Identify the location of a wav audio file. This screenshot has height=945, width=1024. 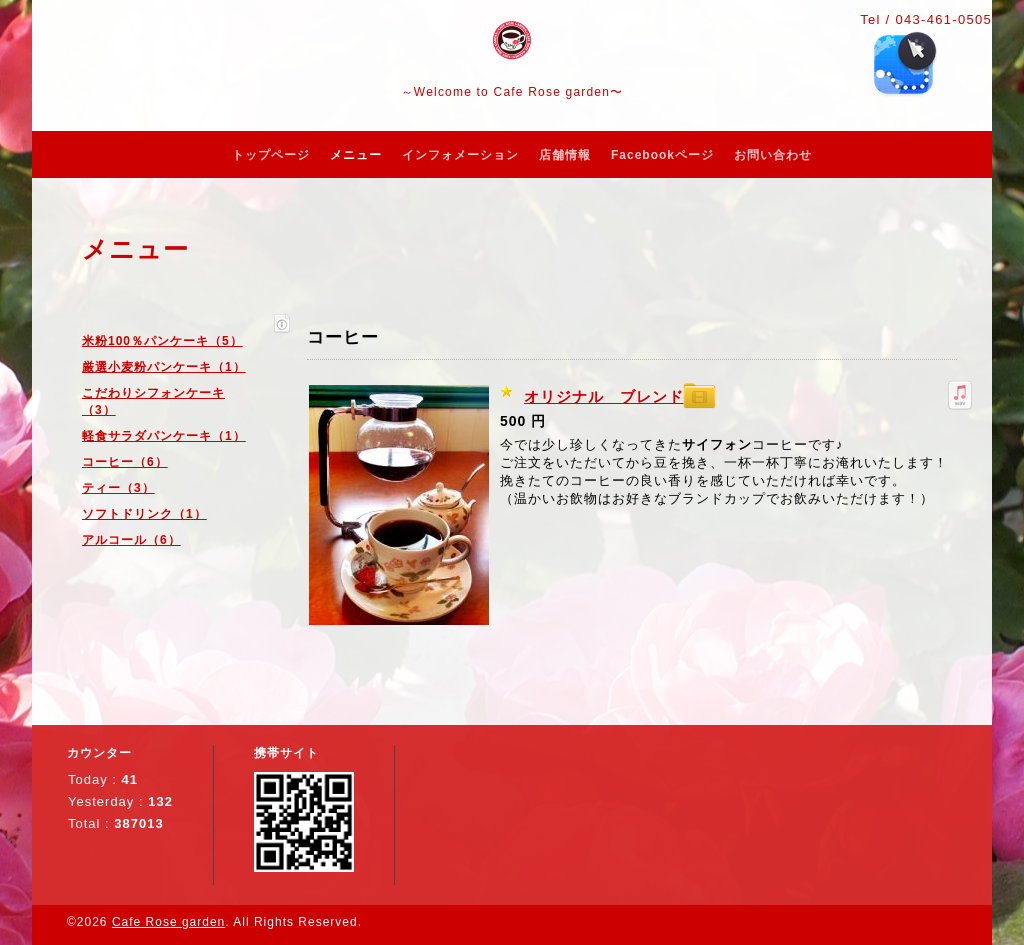
(960, 395).